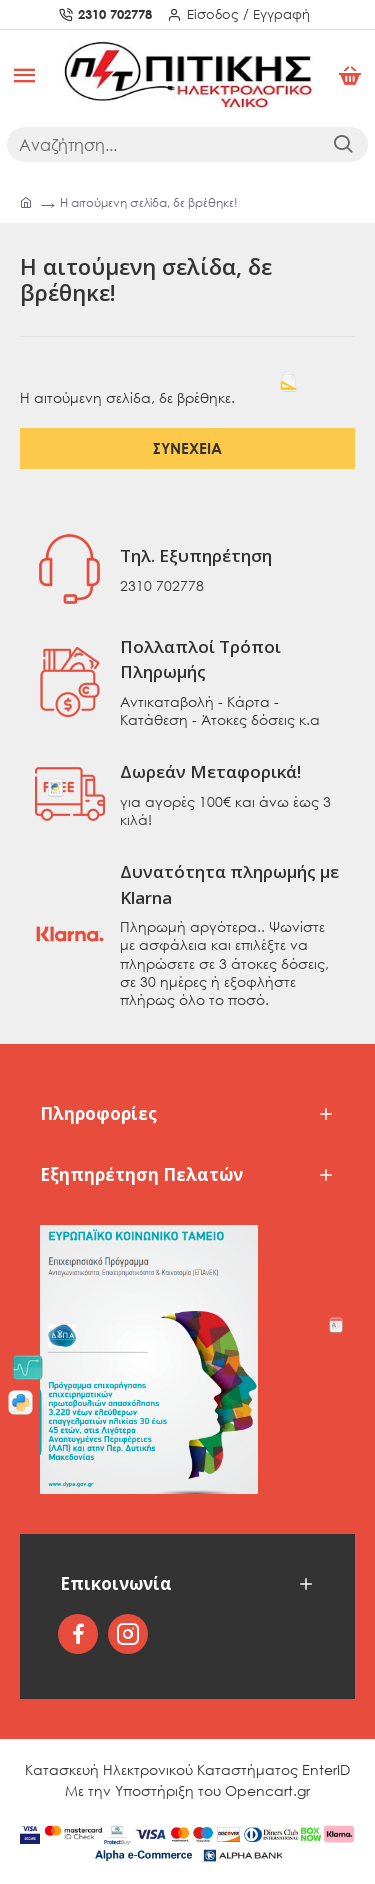 This screenshot has height=1884, width=375. Describe the element at coordinates (336, 1325) in the screenshot. I see `open ebook reader application` at that location.